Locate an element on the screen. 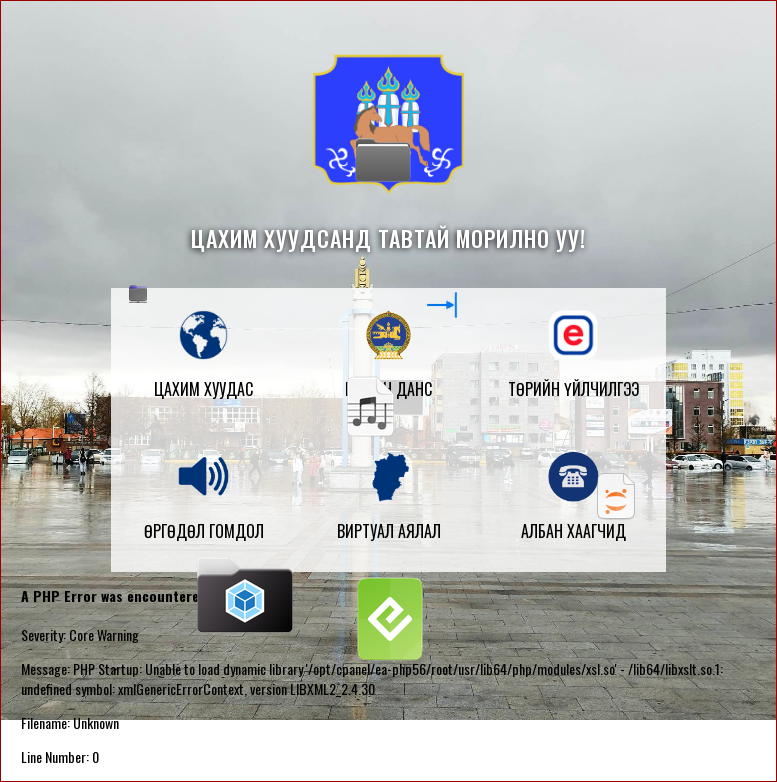  go to the last item or page is located at coordinates (442, 305).